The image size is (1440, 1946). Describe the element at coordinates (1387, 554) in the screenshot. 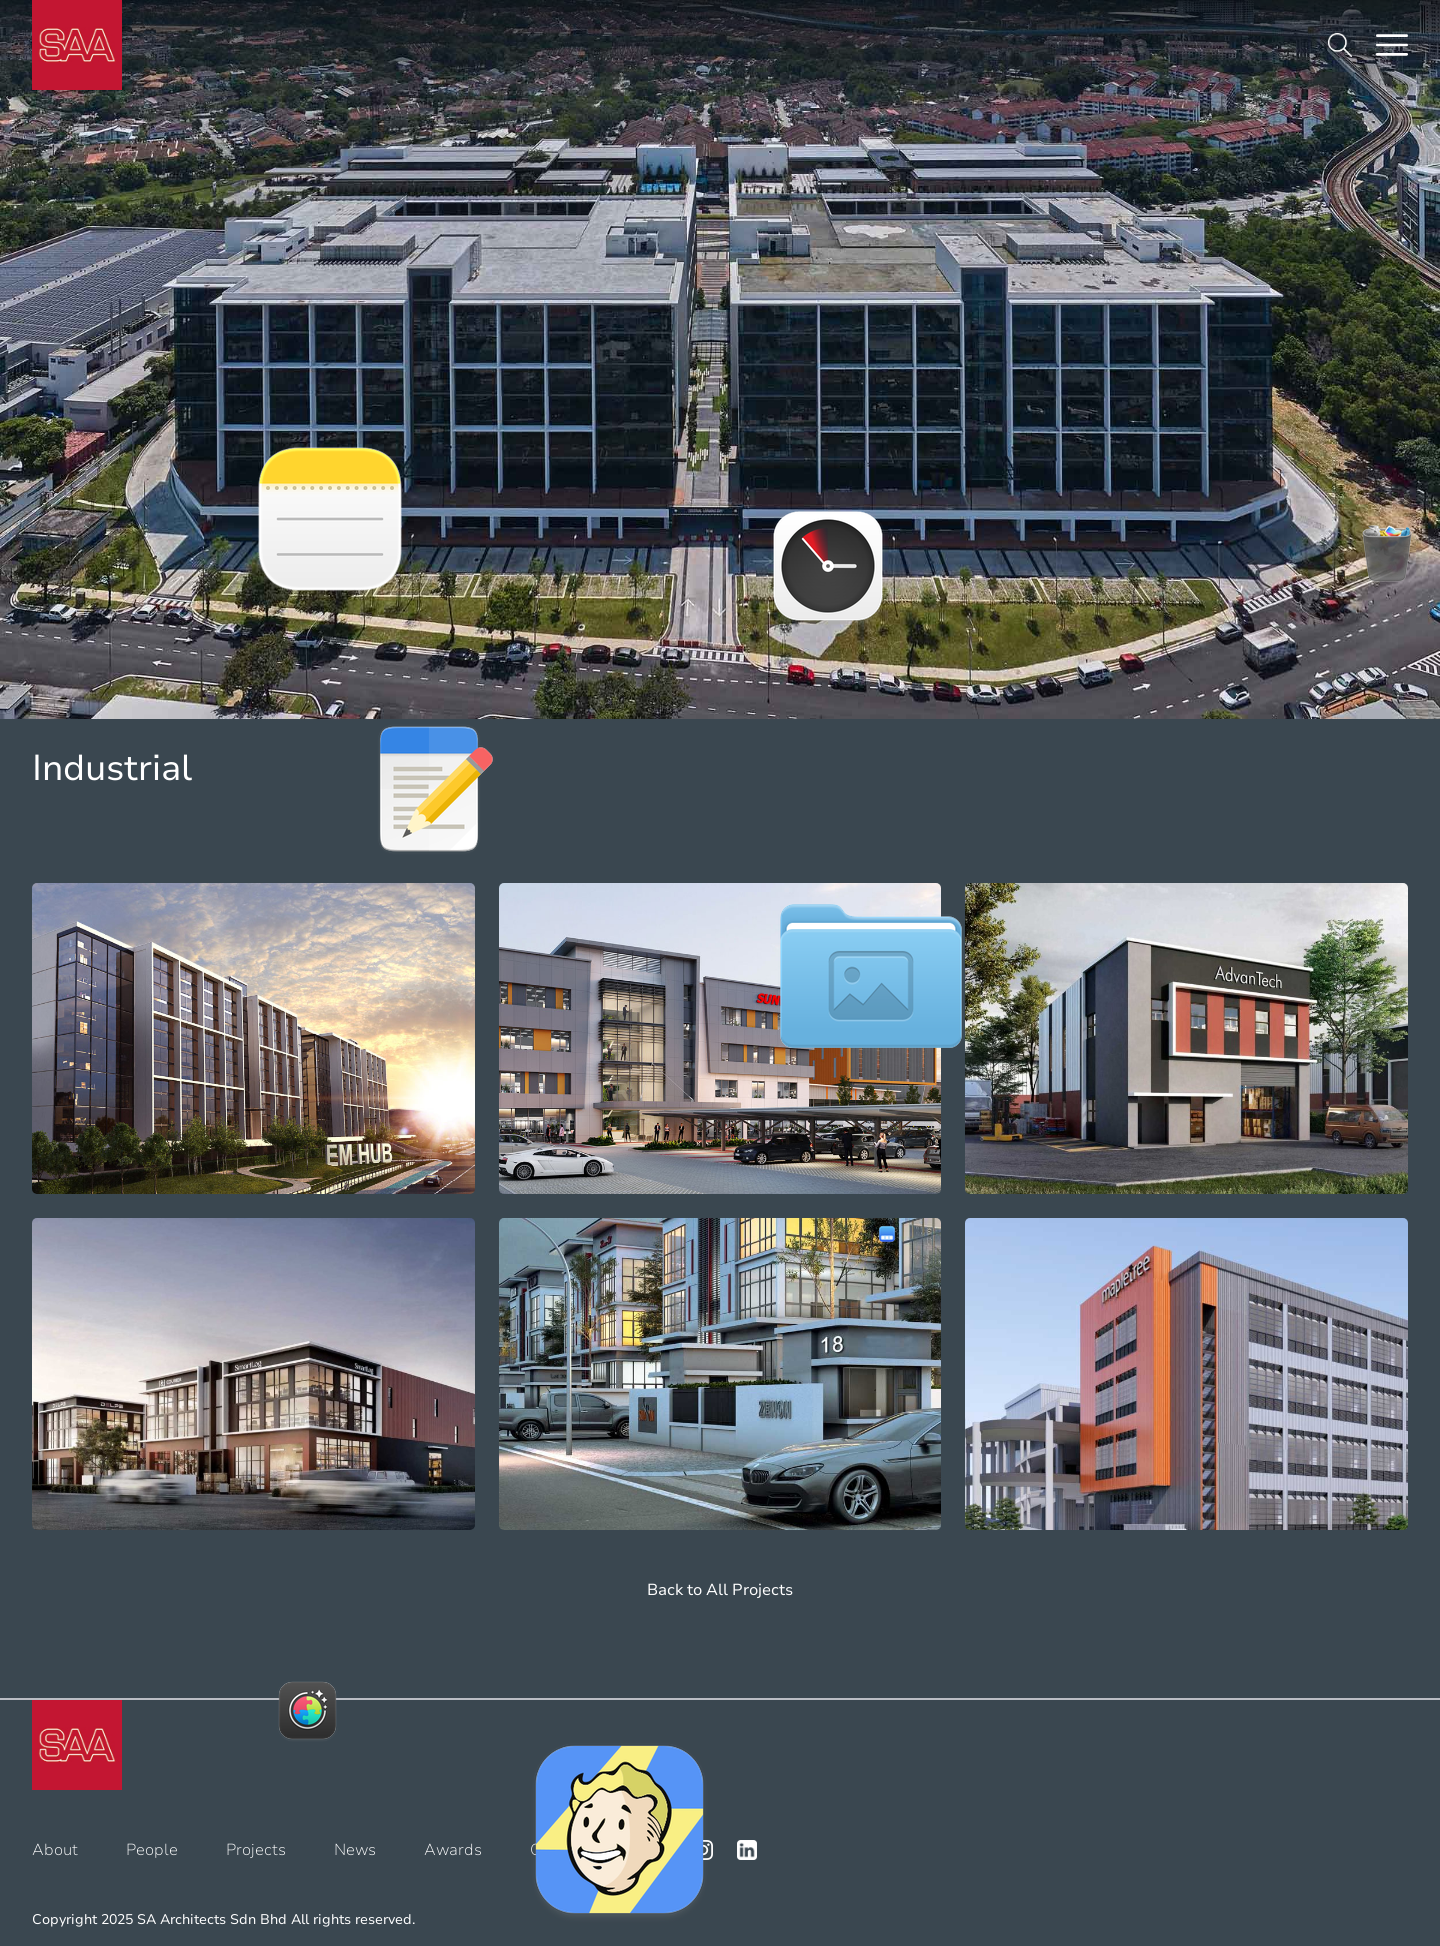

I see `open trash to view deleted files` at that location.